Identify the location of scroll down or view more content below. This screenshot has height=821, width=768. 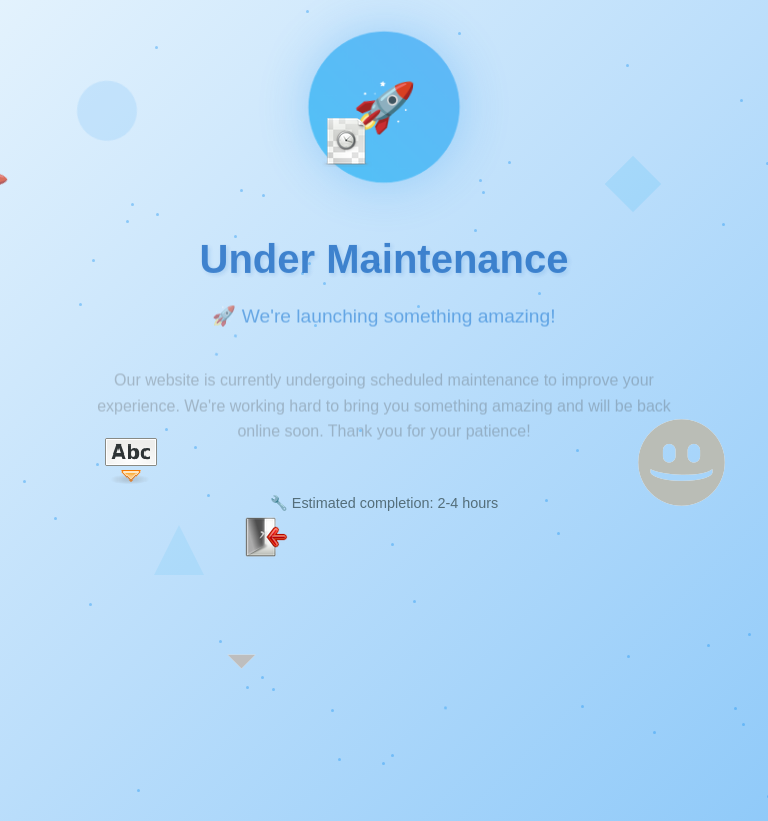
(241, 660).